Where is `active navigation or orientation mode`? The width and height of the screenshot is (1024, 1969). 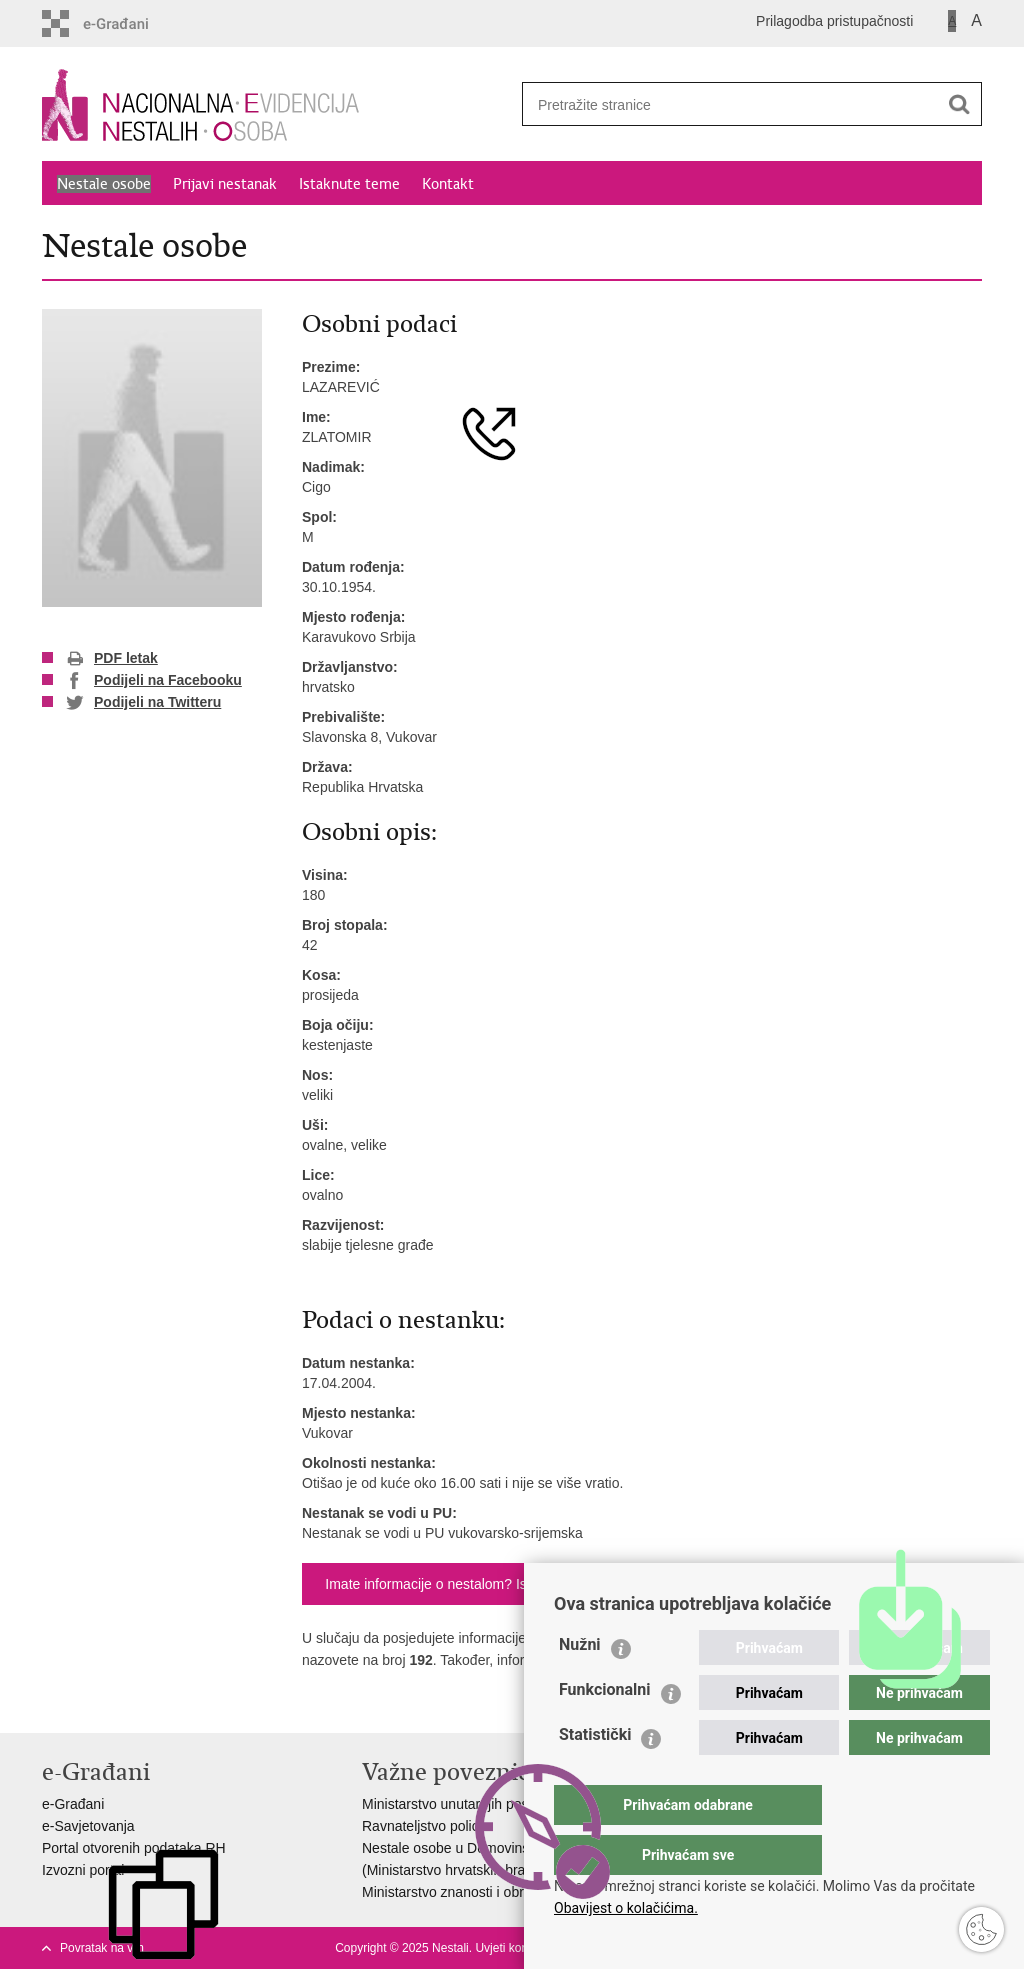
active navigation or orientation mode is located at coordinates (538, 1827).